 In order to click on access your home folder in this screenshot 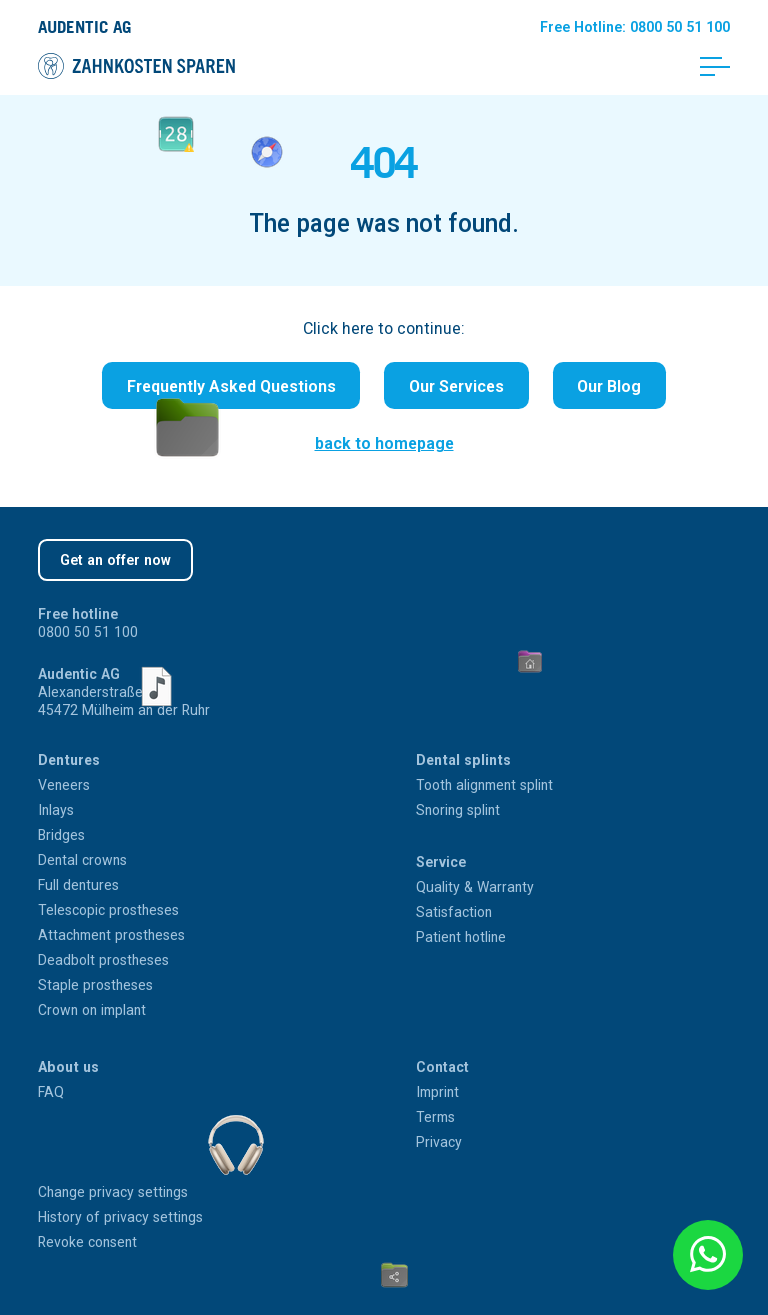, I will do `click(530, 661)`.